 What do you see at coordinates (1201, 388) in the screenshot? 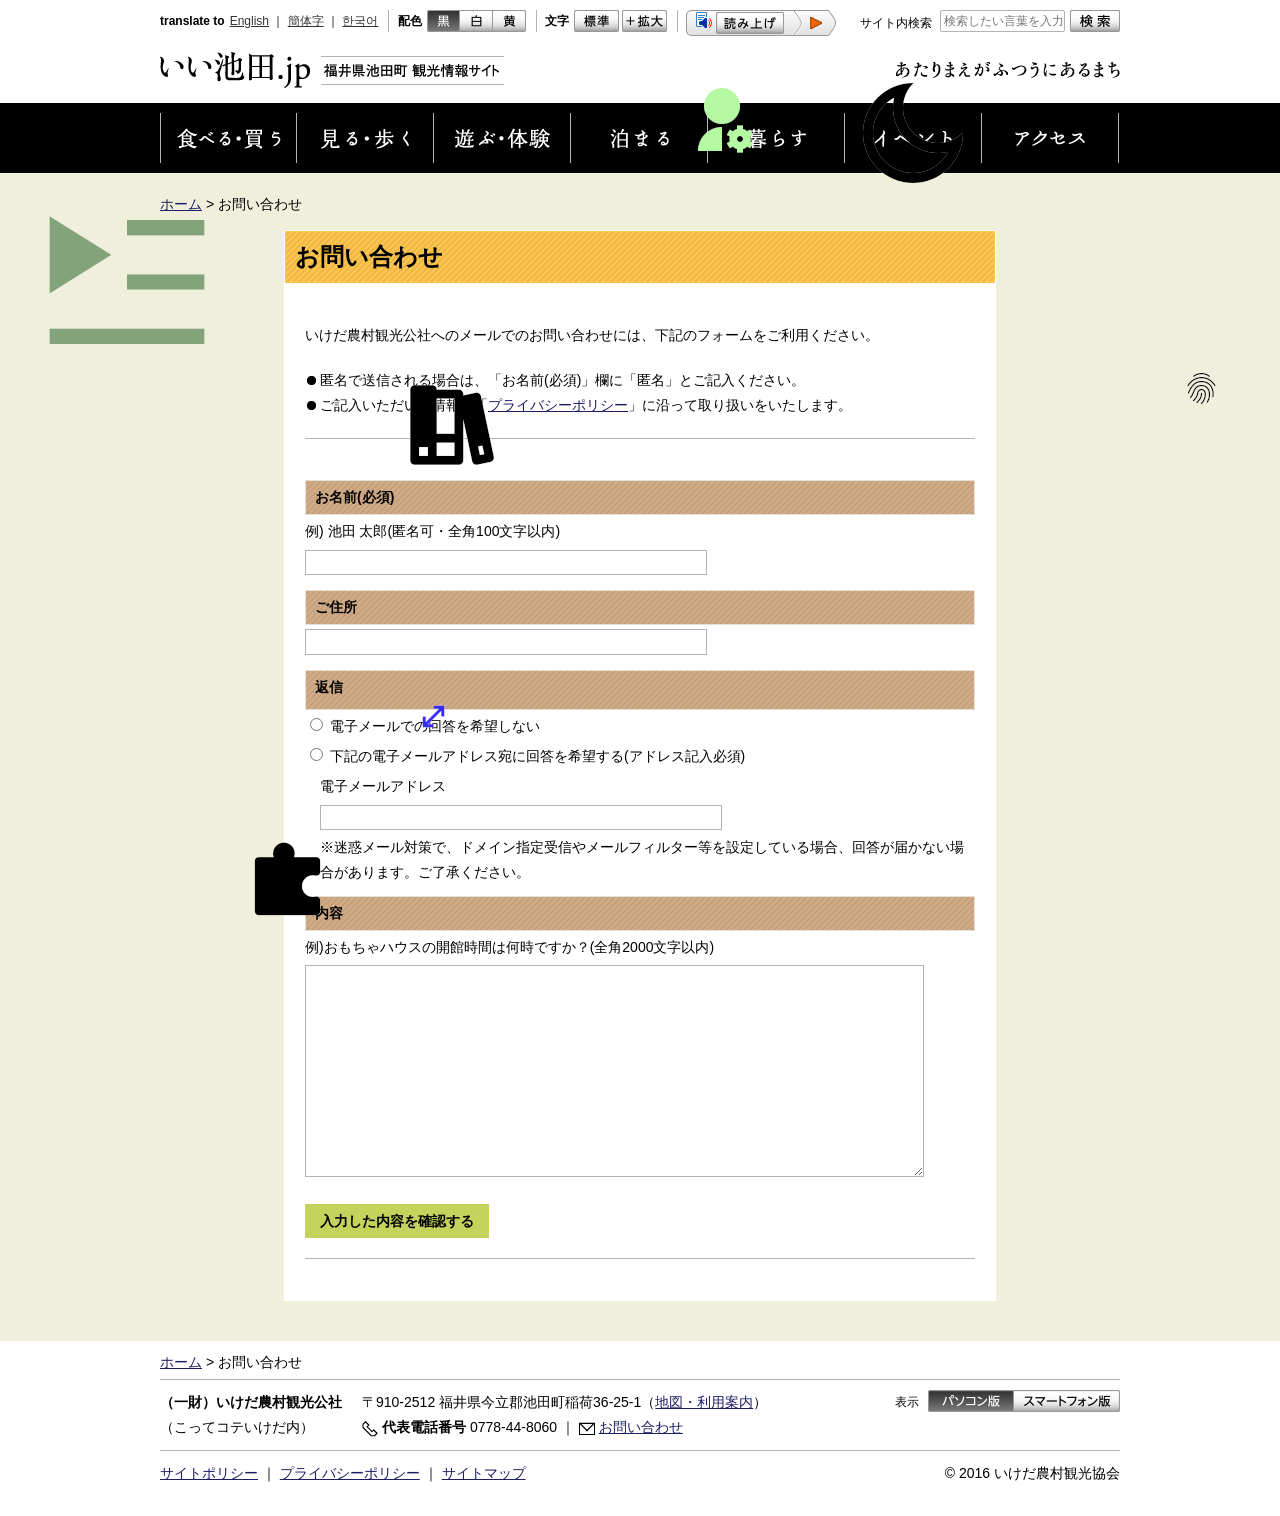
I see `MonkeyTie company logo` at bounding box center [1201, 388].